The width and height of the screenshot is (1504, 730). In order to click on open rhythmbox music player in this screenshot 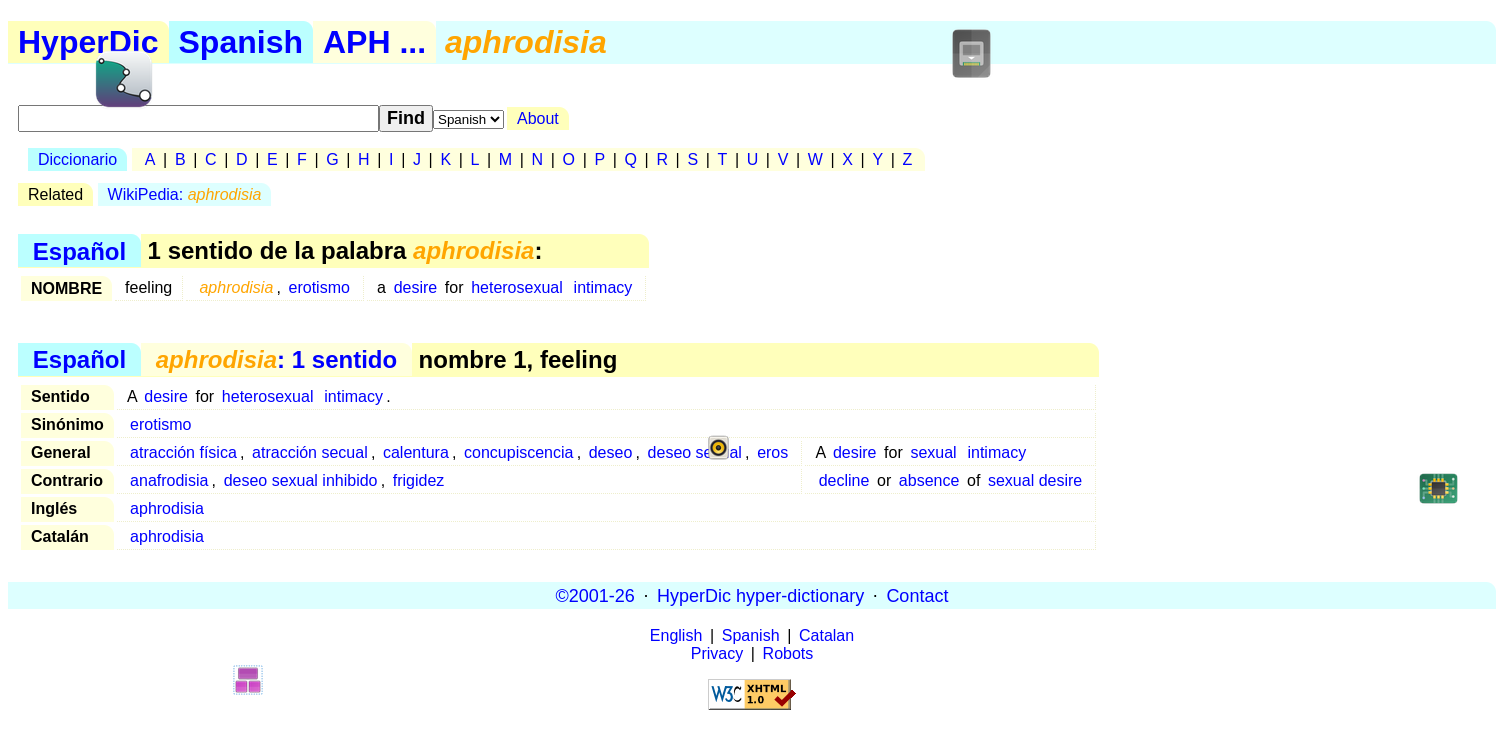, I will do `click(718, 447)`.